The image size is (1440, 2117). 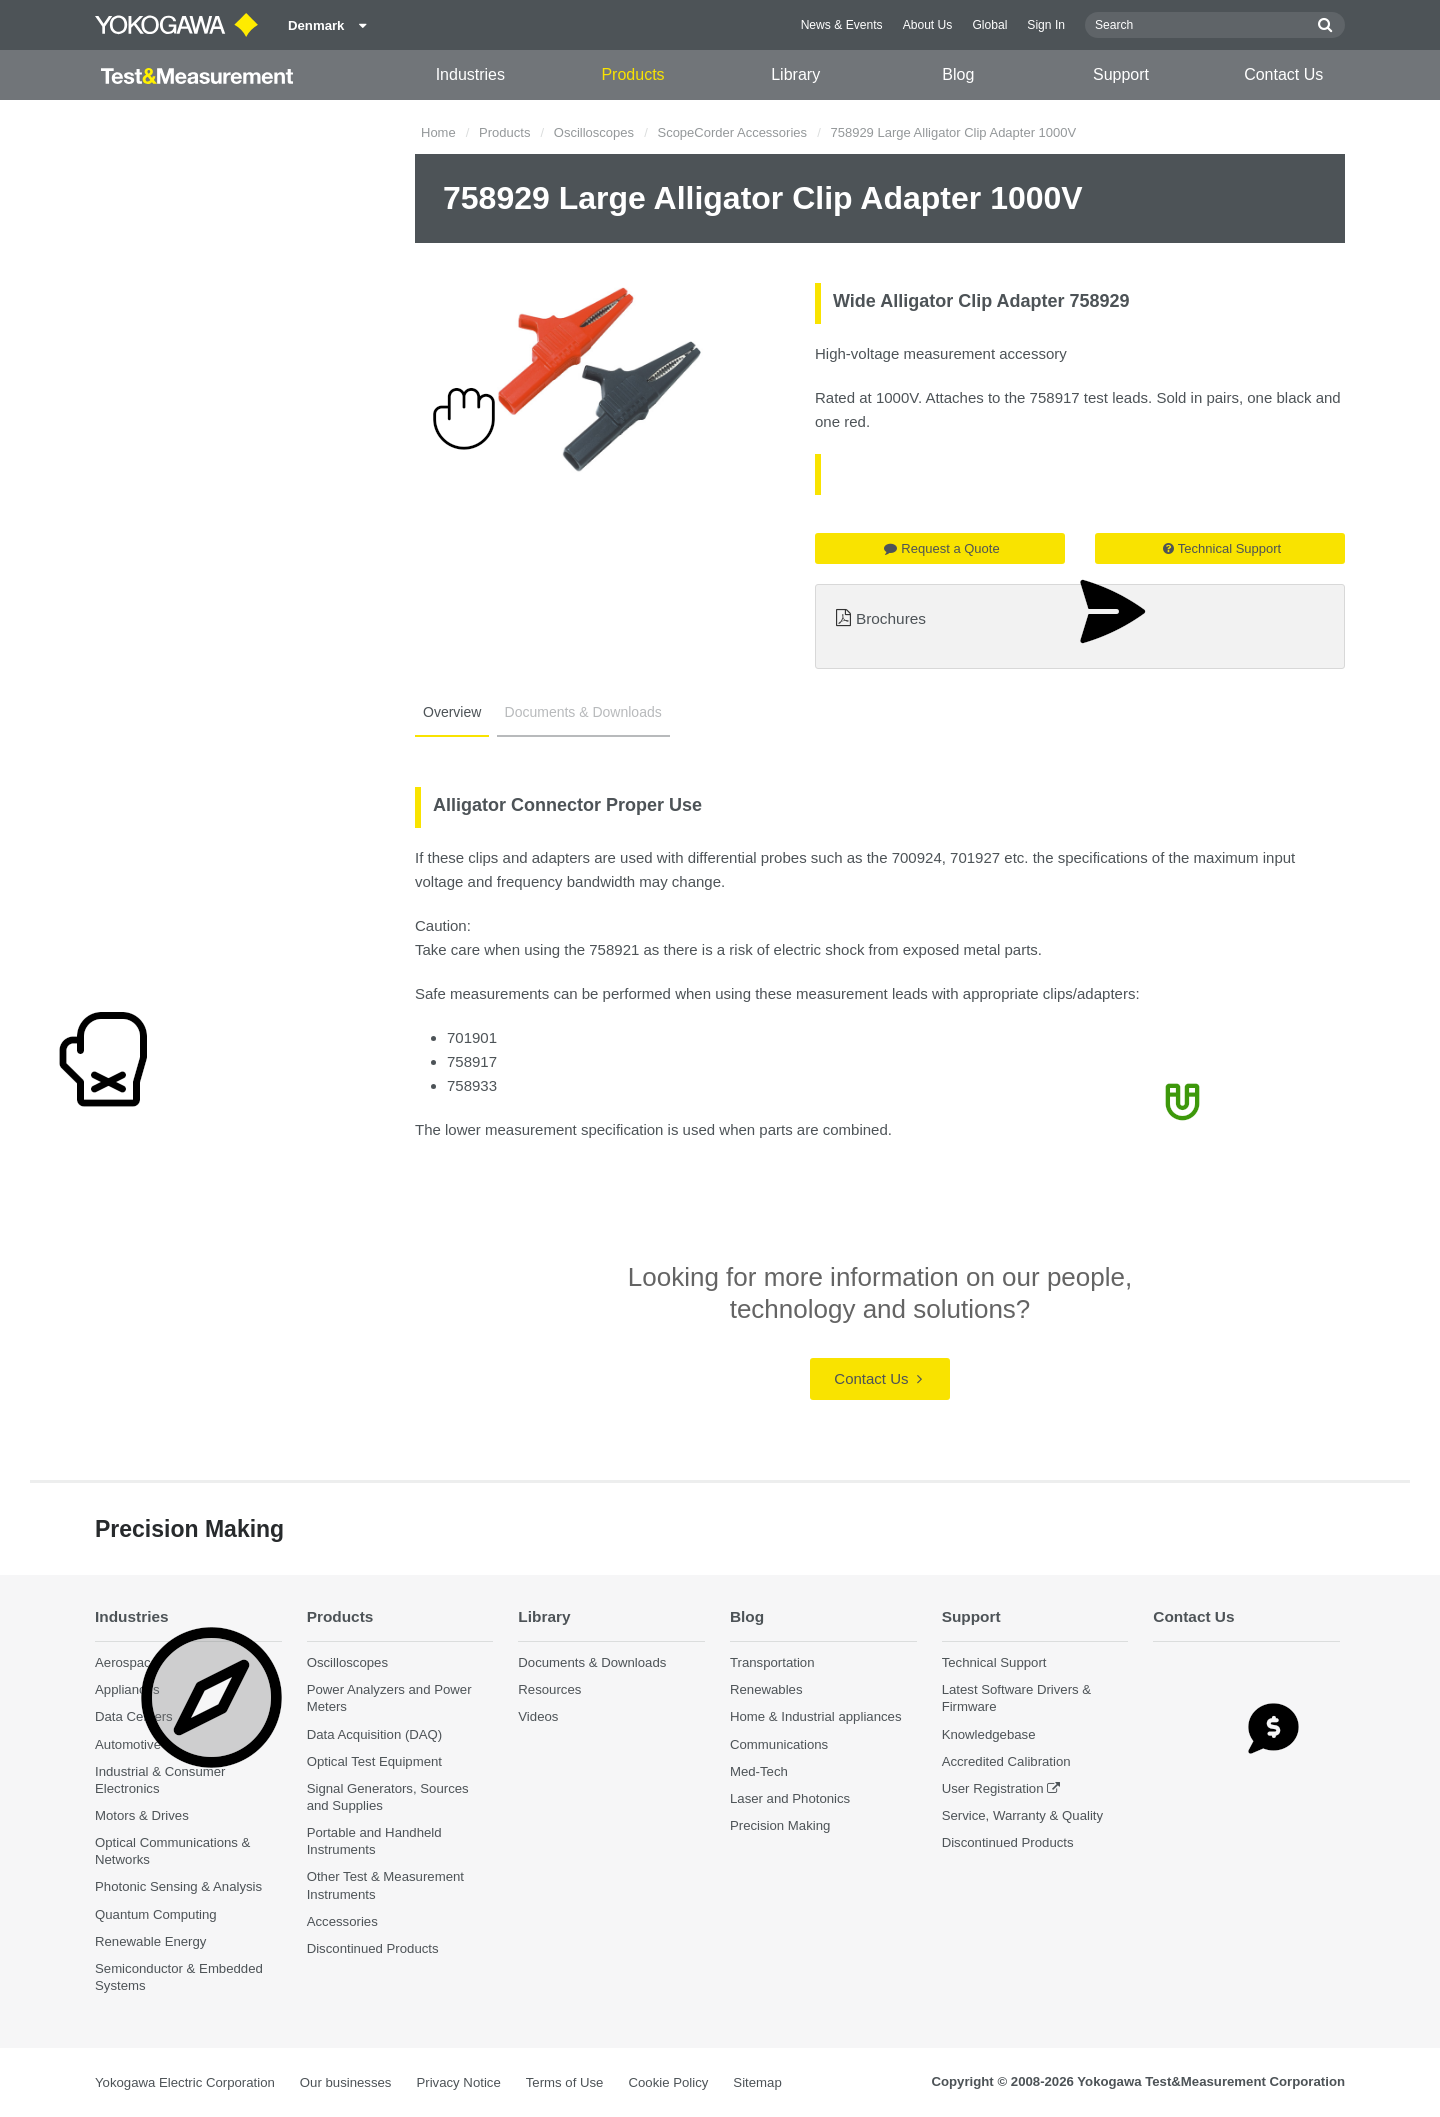 I want to click on send a message, so click(x=1111, y=611).